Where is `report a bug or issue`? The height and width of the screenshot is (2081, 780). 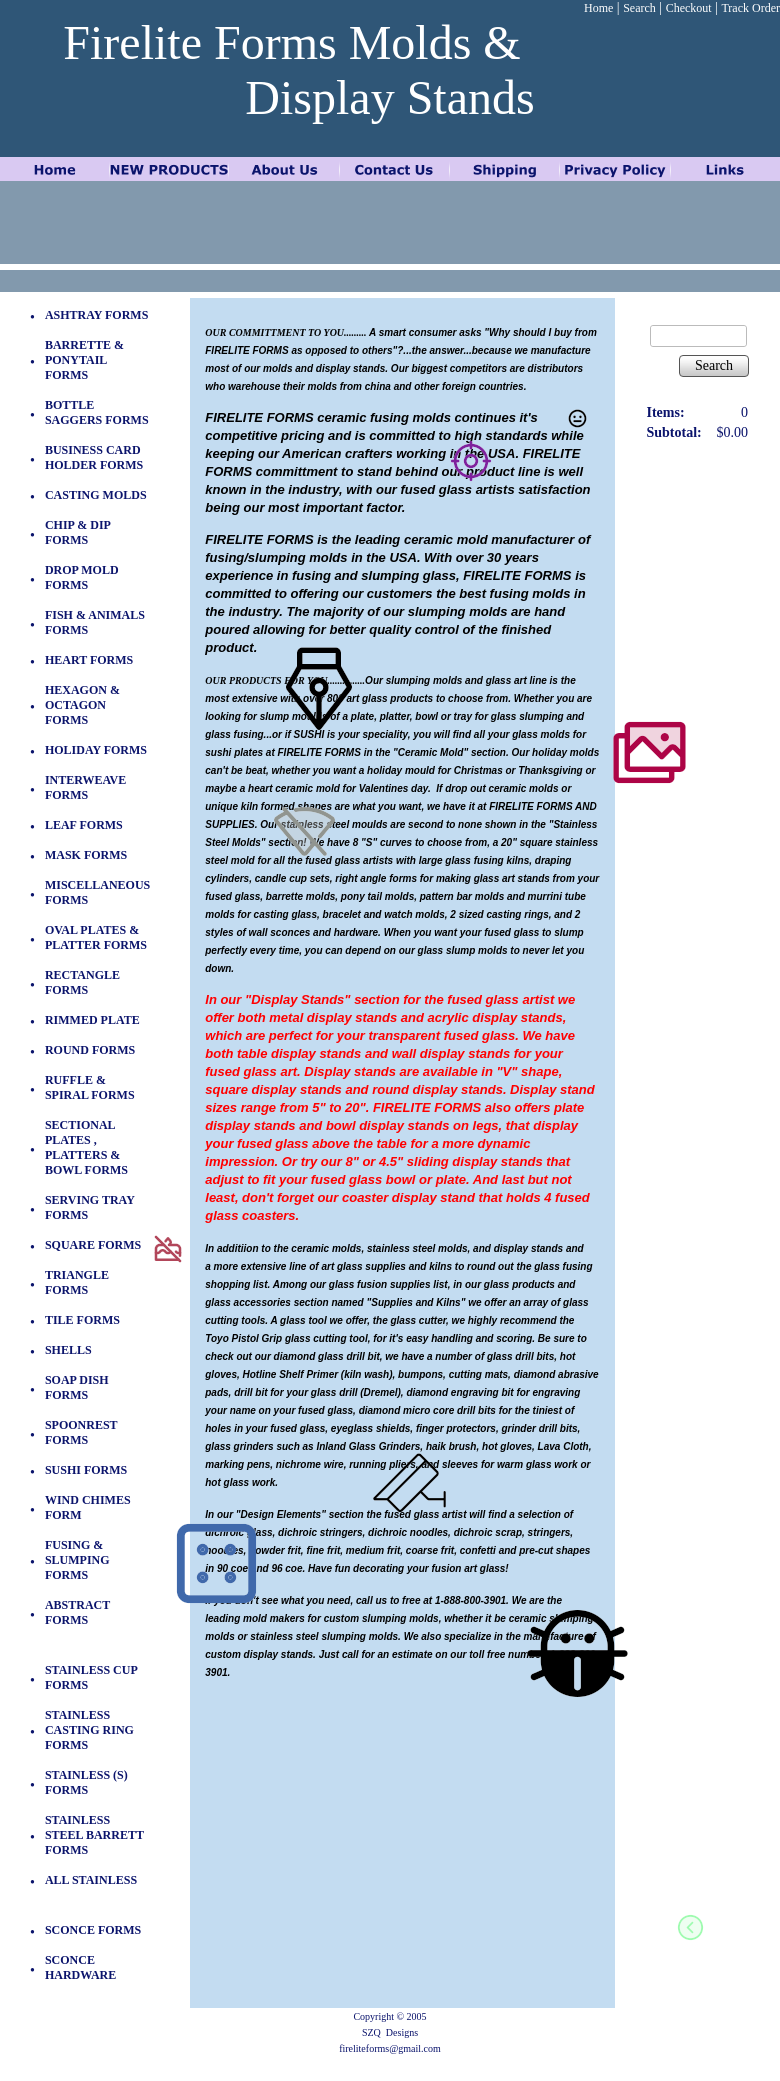 report a bug or issue is located at coordinates (577, 1653).